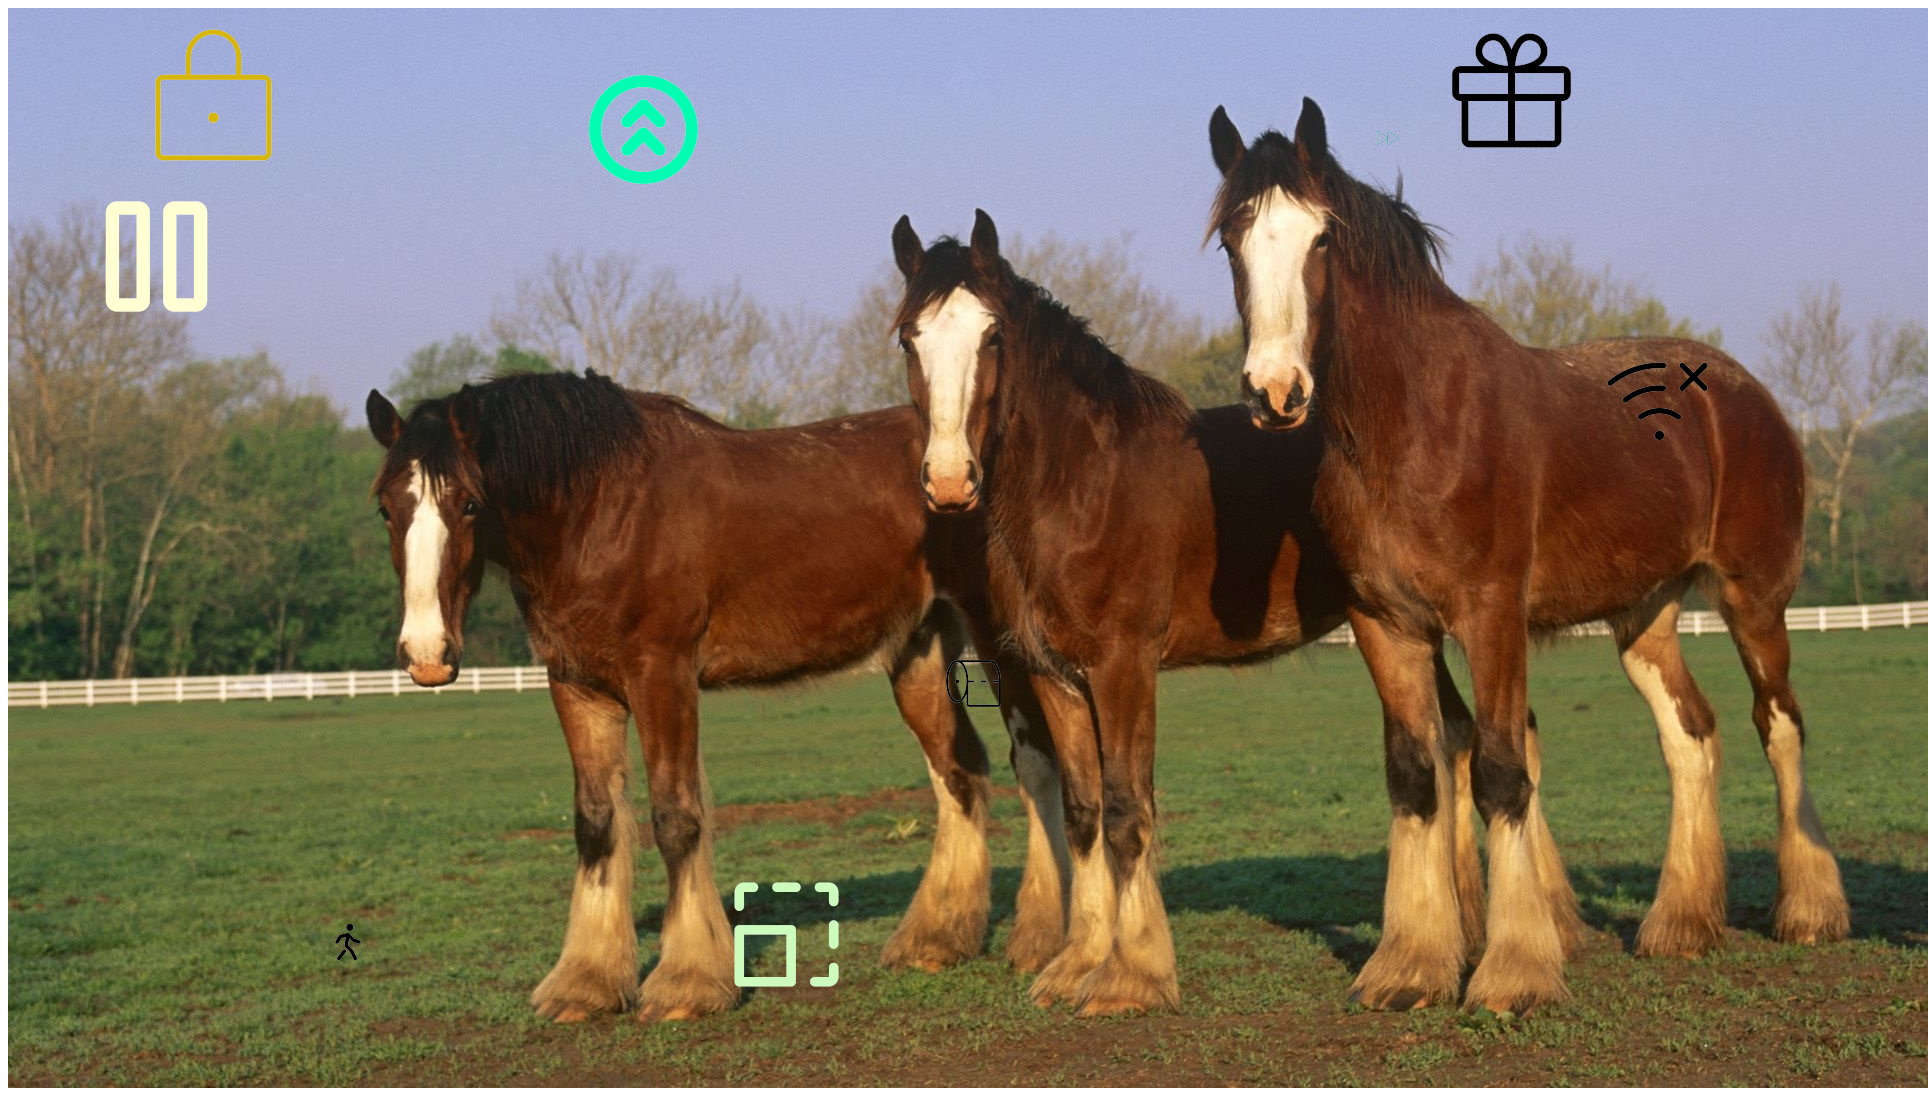 This screenshot has width=1928, height=1096. Describe the element at coordinates (1386, 138) in the screenshot. I see `skip forward in media playback` at that location.